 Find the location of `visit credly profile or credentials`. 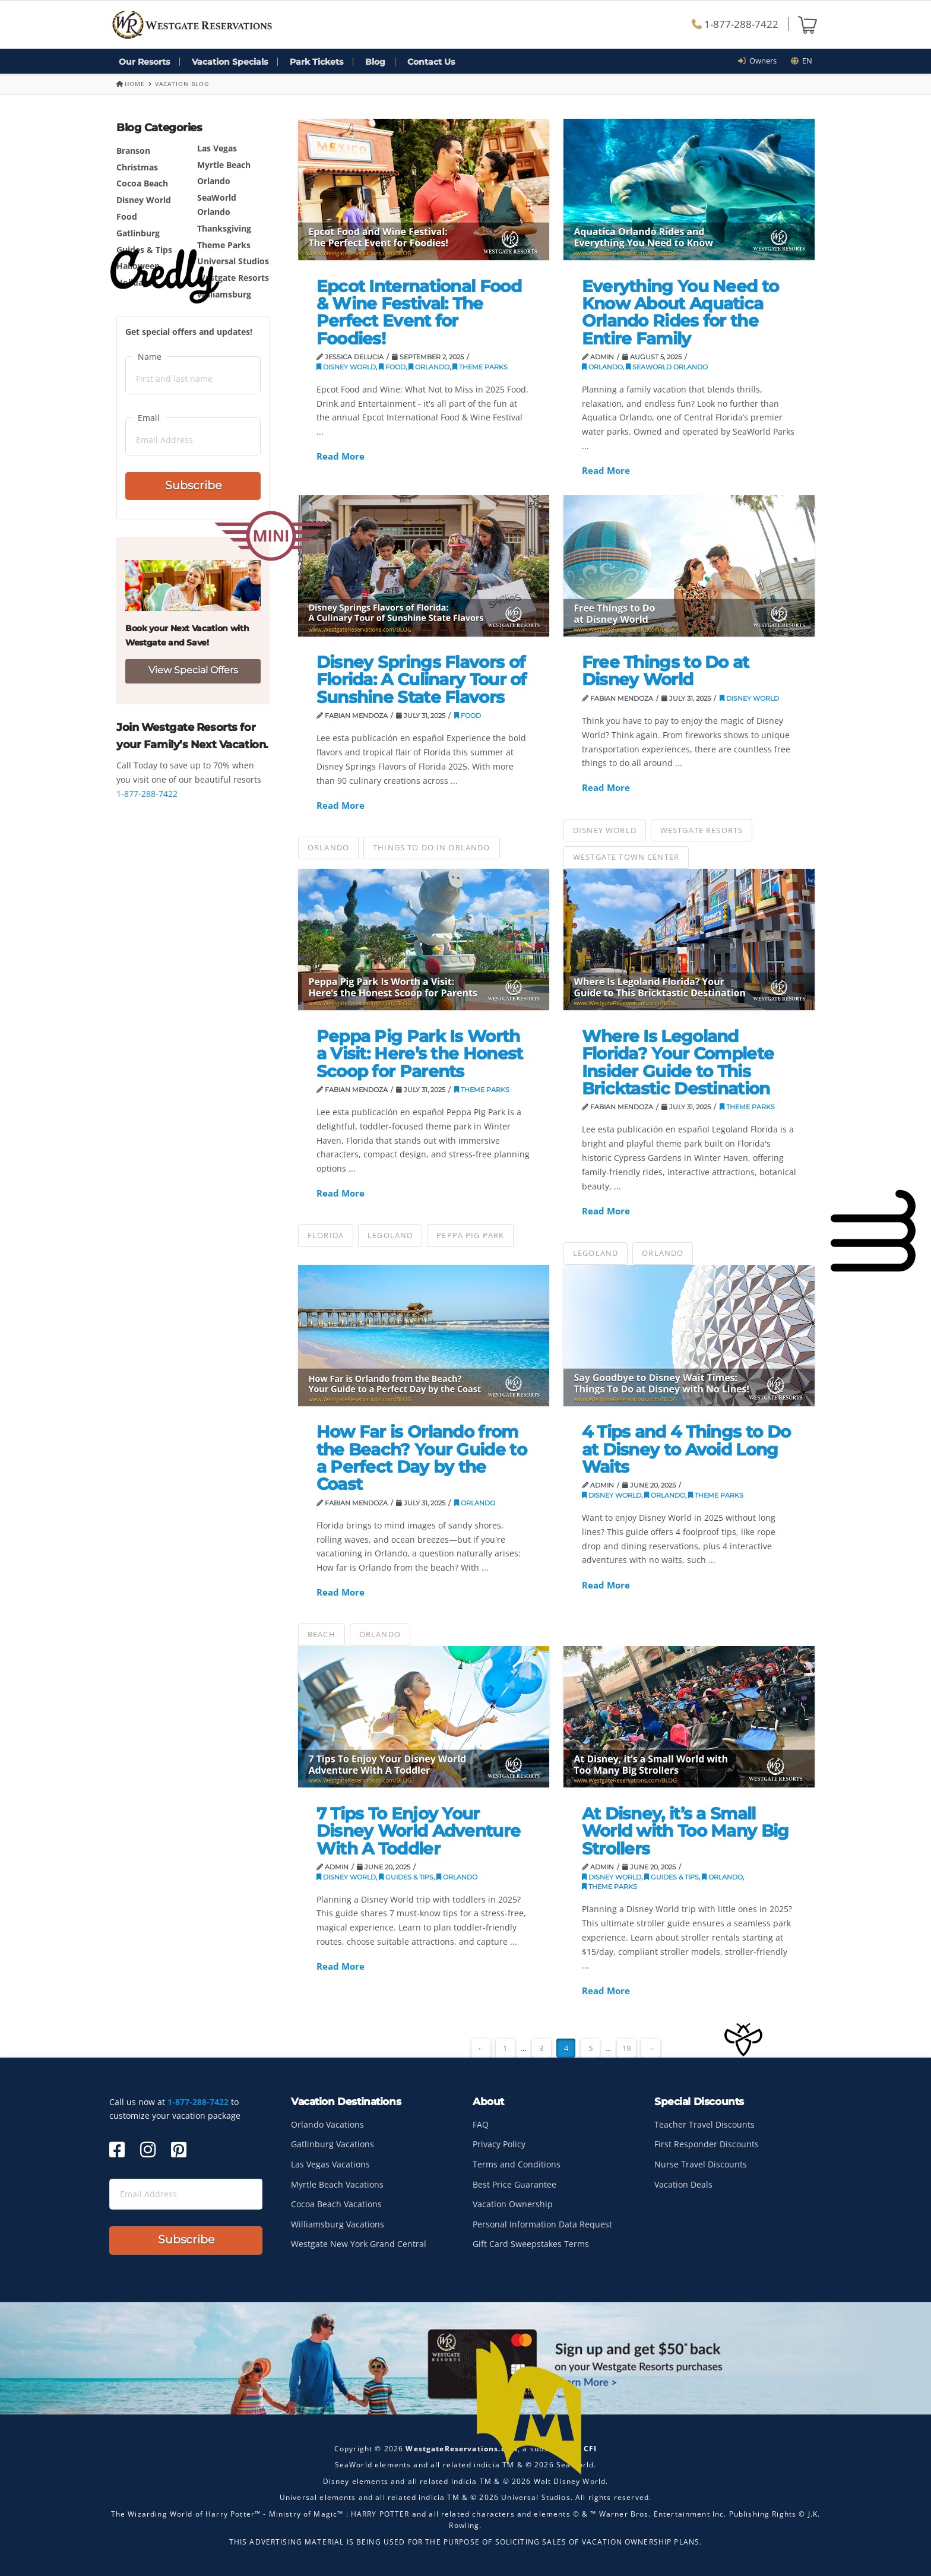

visit credly profile or credentials is located at coordinates (164, 276).